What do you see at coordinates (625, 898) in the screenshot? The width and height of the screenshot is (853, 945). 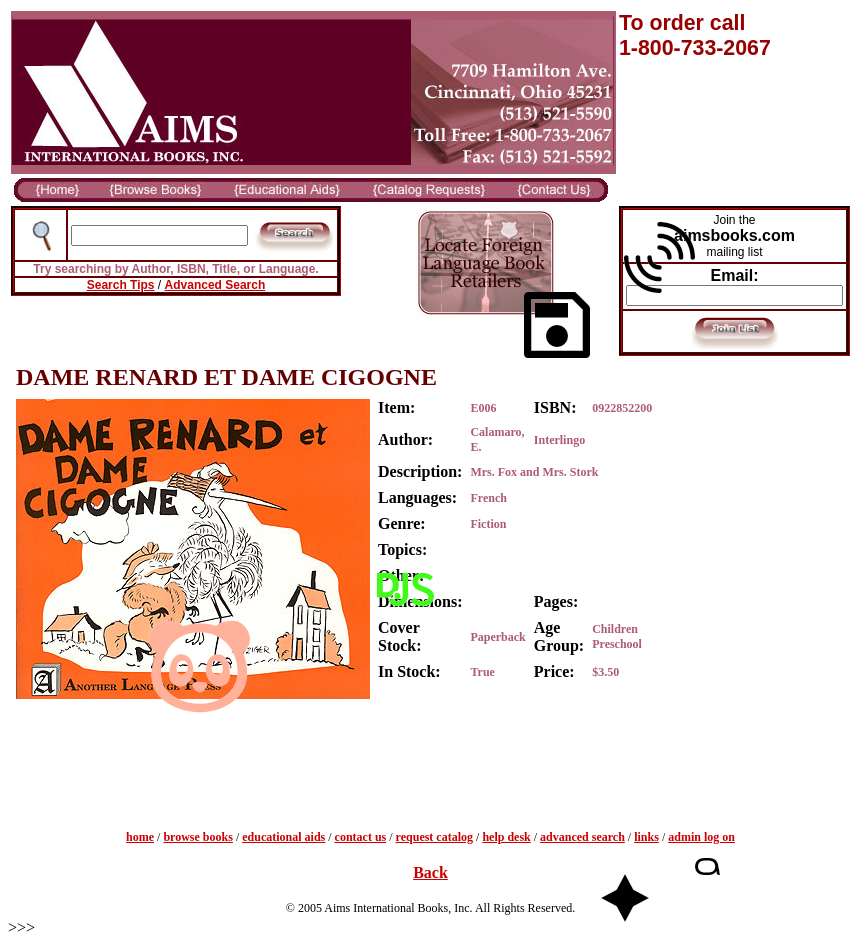 I see `indicates sunny or clear weather conditions` at bounding box center [625, 898].